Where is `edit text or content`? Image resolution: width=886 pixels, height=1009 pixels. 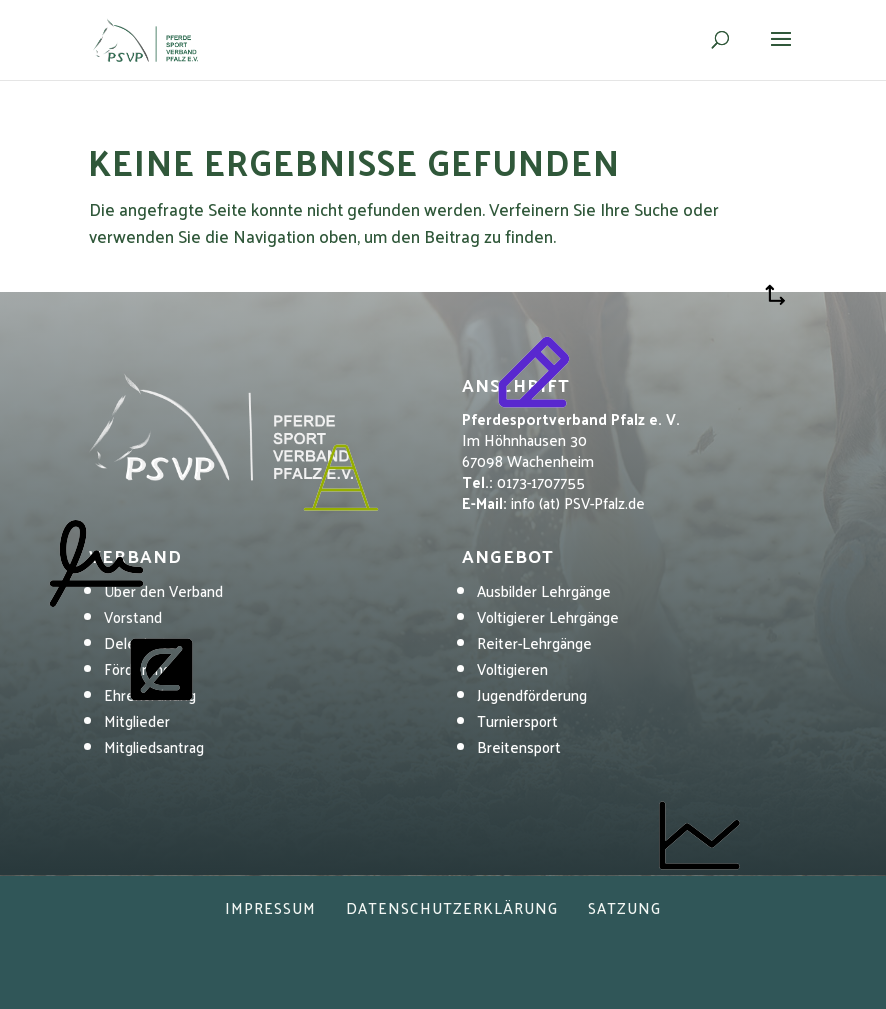 edit text or content is located at coordinates (532, 373).